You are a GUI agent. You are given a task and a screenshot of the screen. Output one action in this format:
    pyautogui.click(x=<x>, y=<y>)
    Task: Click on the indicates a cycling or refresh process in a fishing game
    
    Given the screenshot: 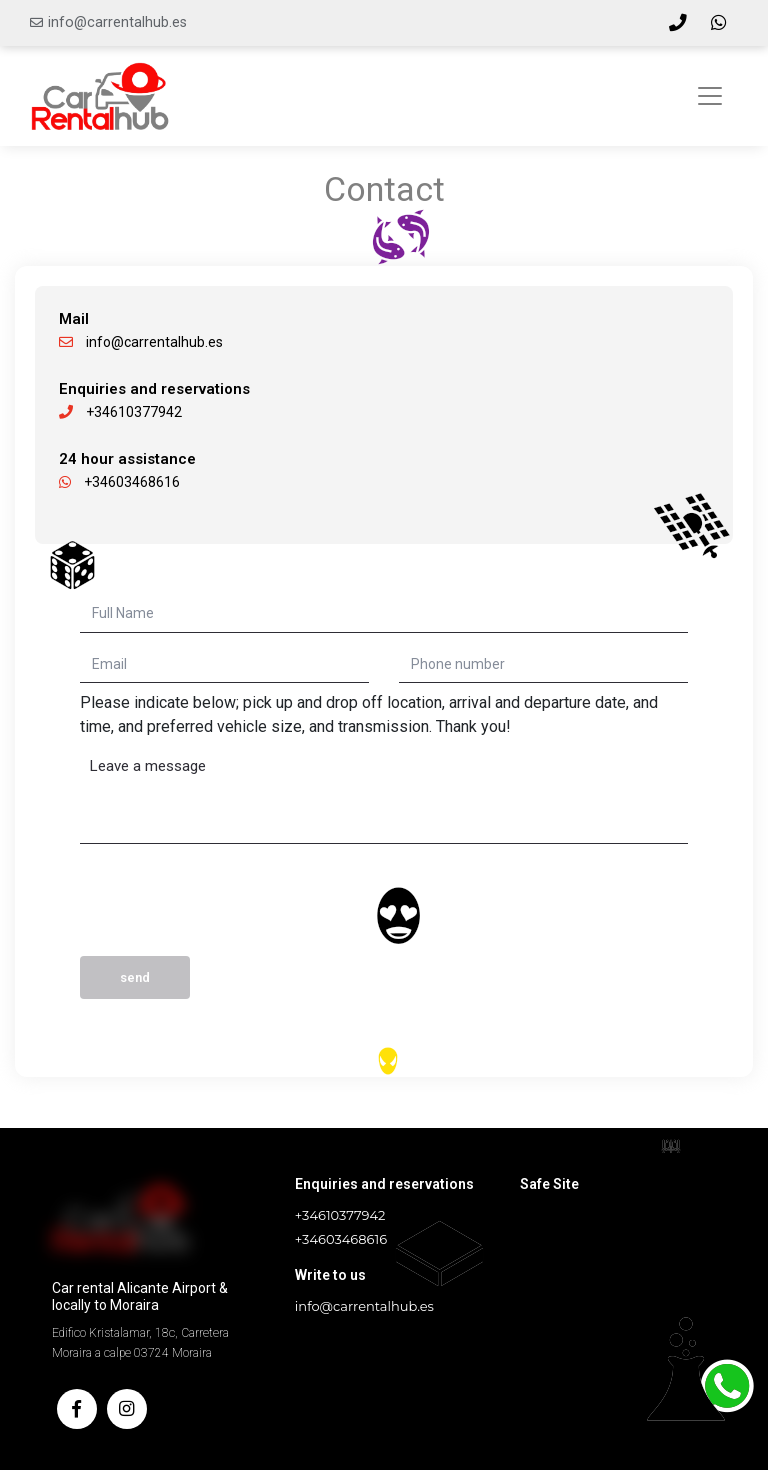 What is the action you would take?
    pyautogui.click(x=401, y=237)
    